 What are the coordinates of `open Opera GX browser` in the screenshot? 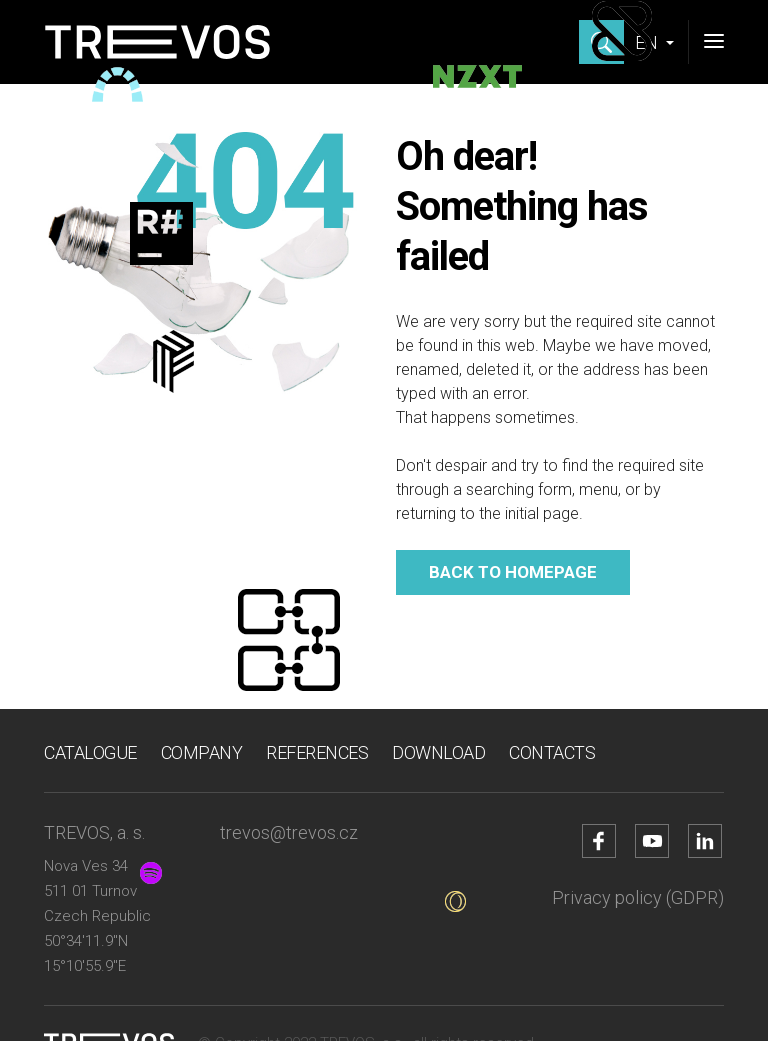 It's located at (455, 901).